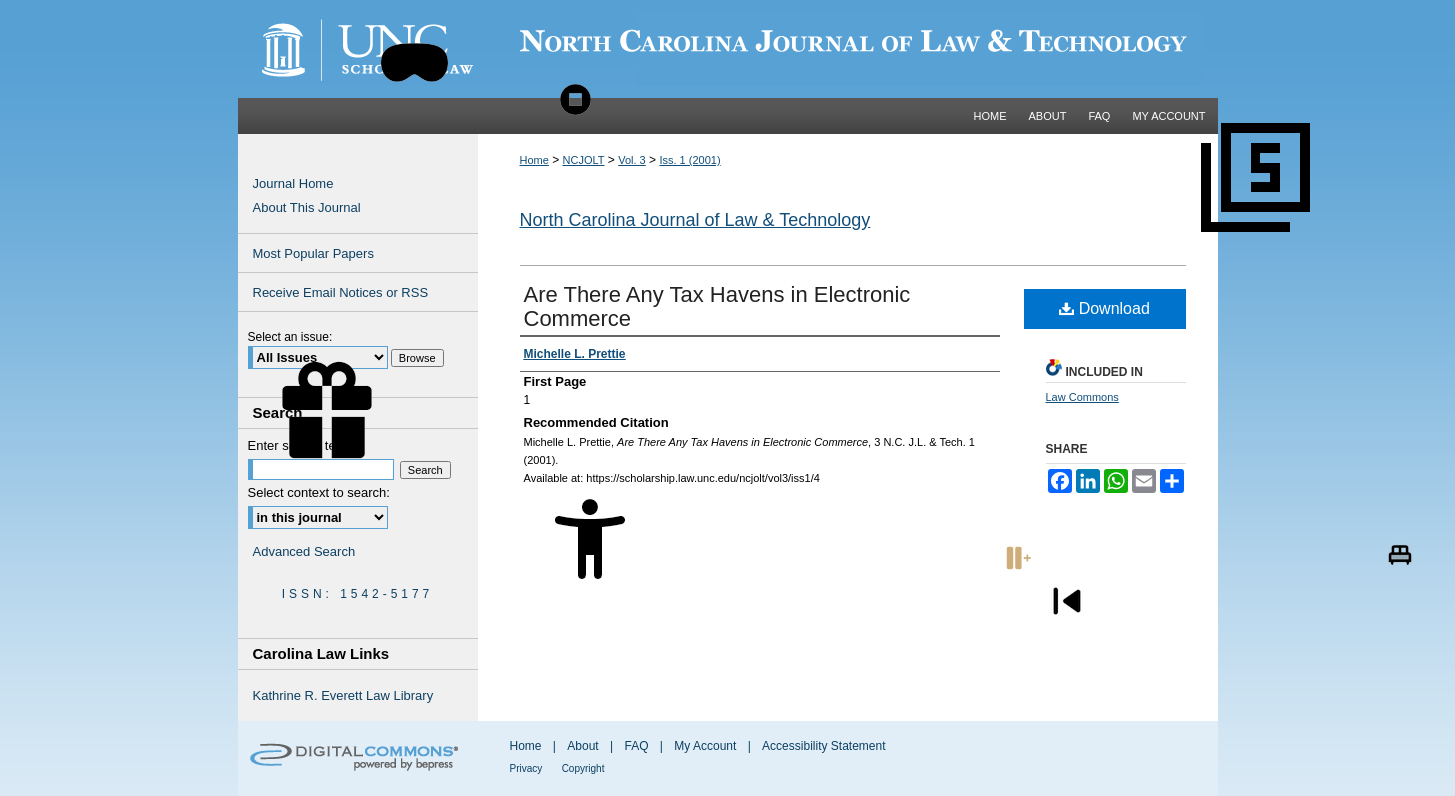 This screenshot has width=1455, height=796. Describe the element at coordinates (414, 61) in the screenshot. I see `access apple vision pro settings` at that location.